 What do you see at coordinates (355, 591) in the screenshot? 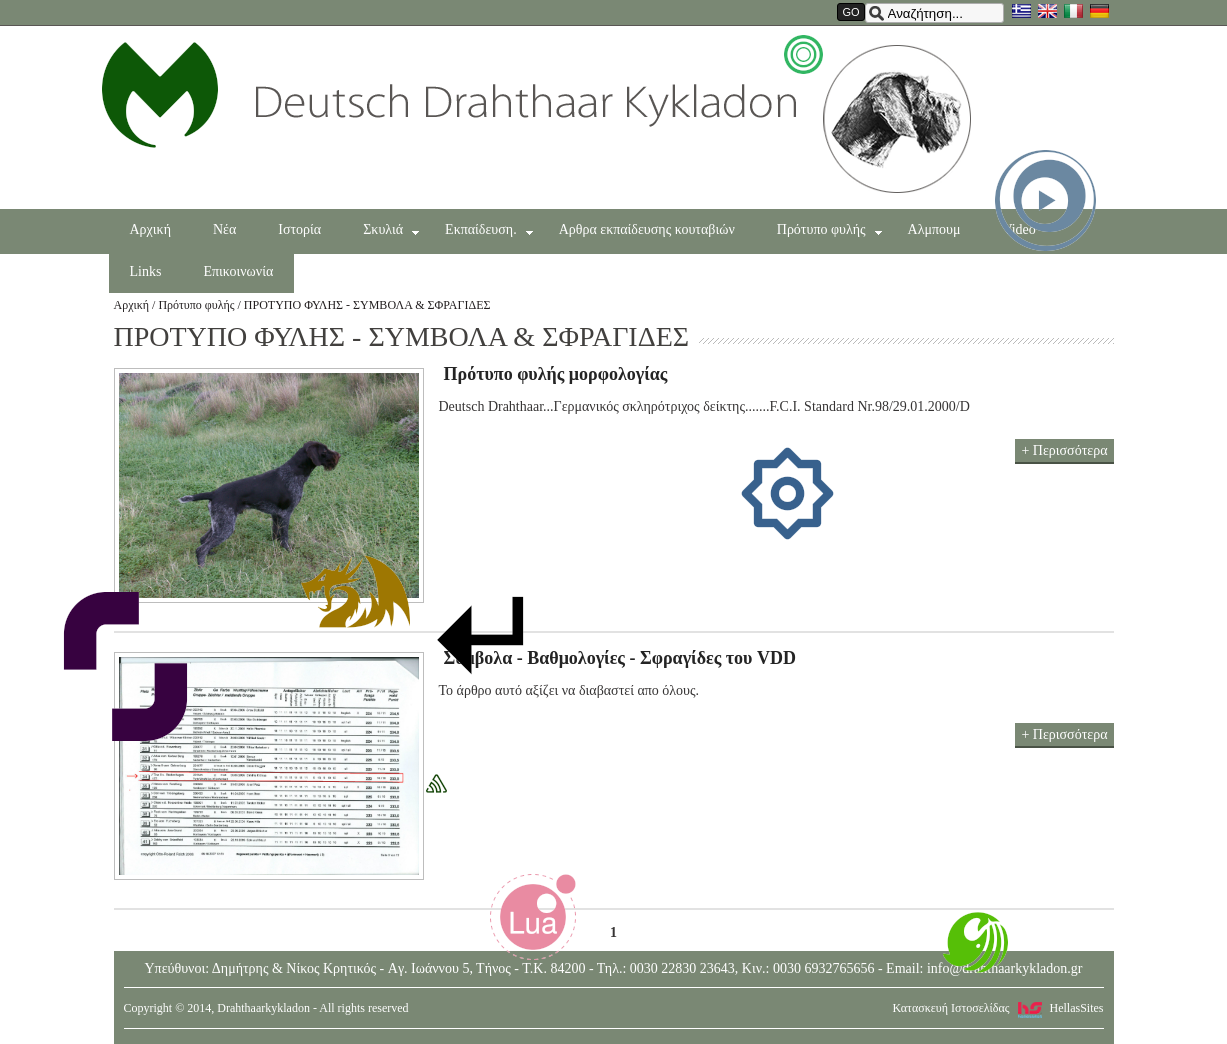
I see `redragon brand logo` at bounding box center [355, 591].